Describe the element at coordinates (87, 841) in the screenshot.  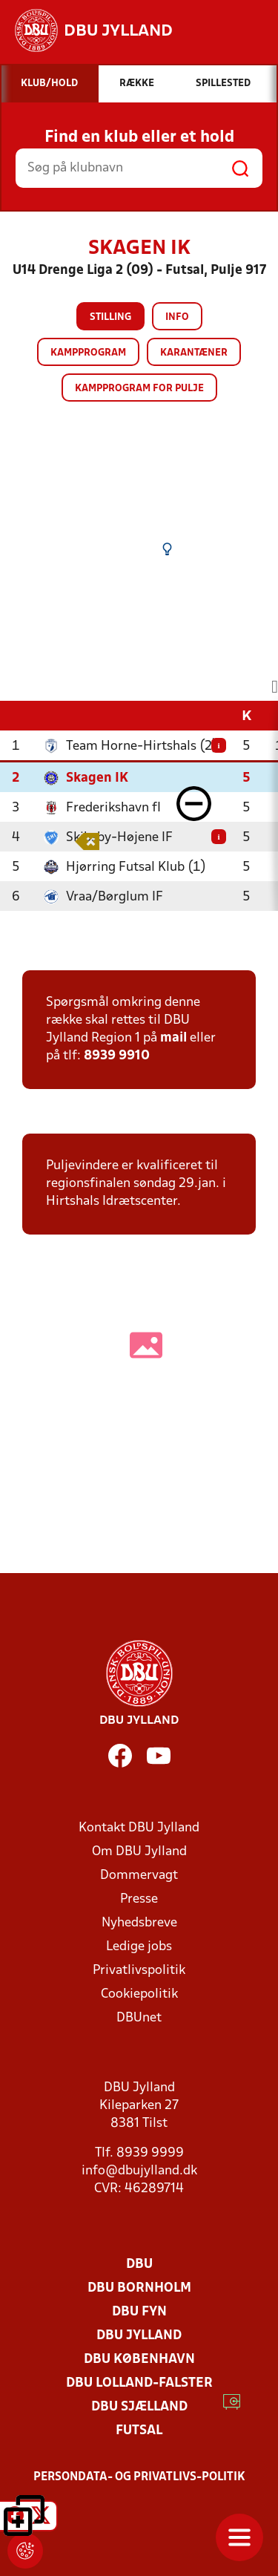
I see `delete the previous character` at that location.